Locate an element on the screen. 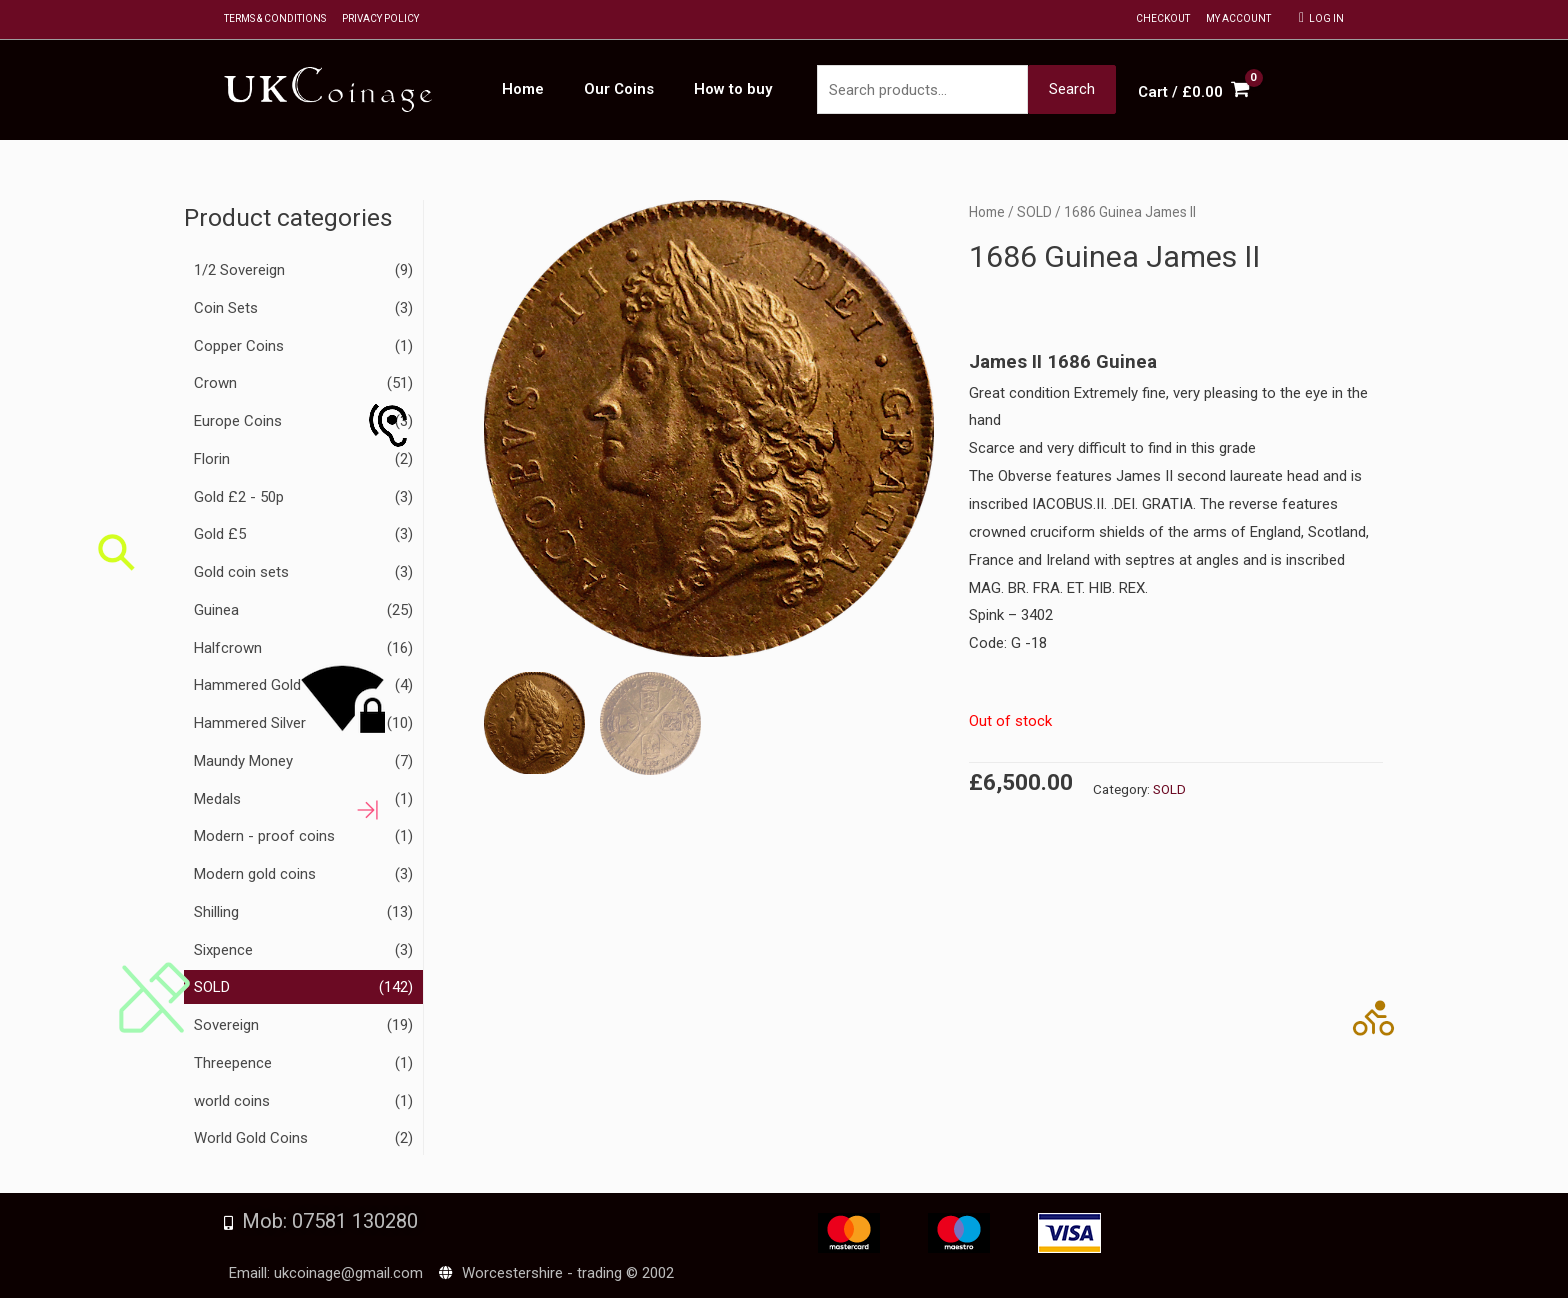 The height and width of the screenshot is (1298, 1568). navigate to the next item or page is located at coordinates (368, 810).